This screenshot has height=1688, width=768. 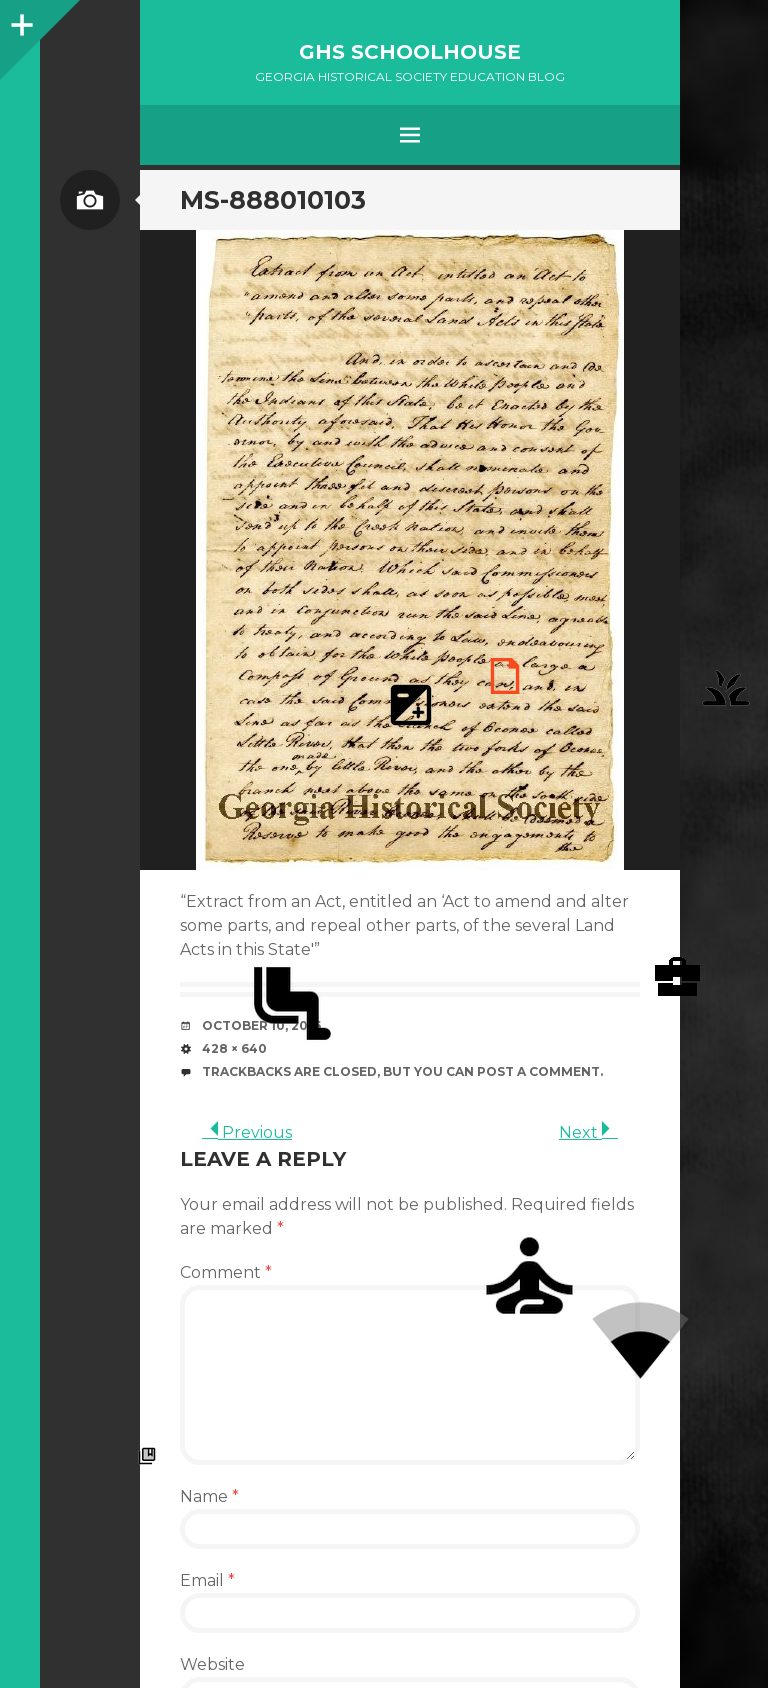 I want to click on standard legroom seat selection, so click(x=290, y=1003).